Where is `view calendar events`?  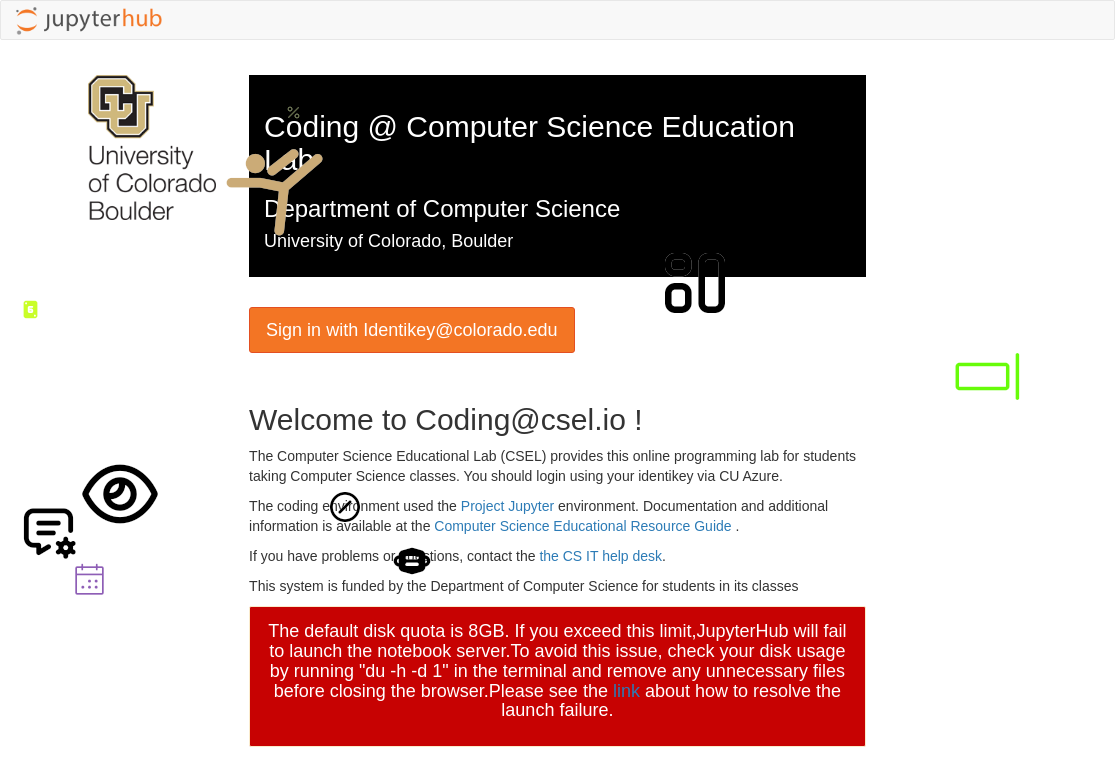
view calendar events is located at coordinates (89, 580).